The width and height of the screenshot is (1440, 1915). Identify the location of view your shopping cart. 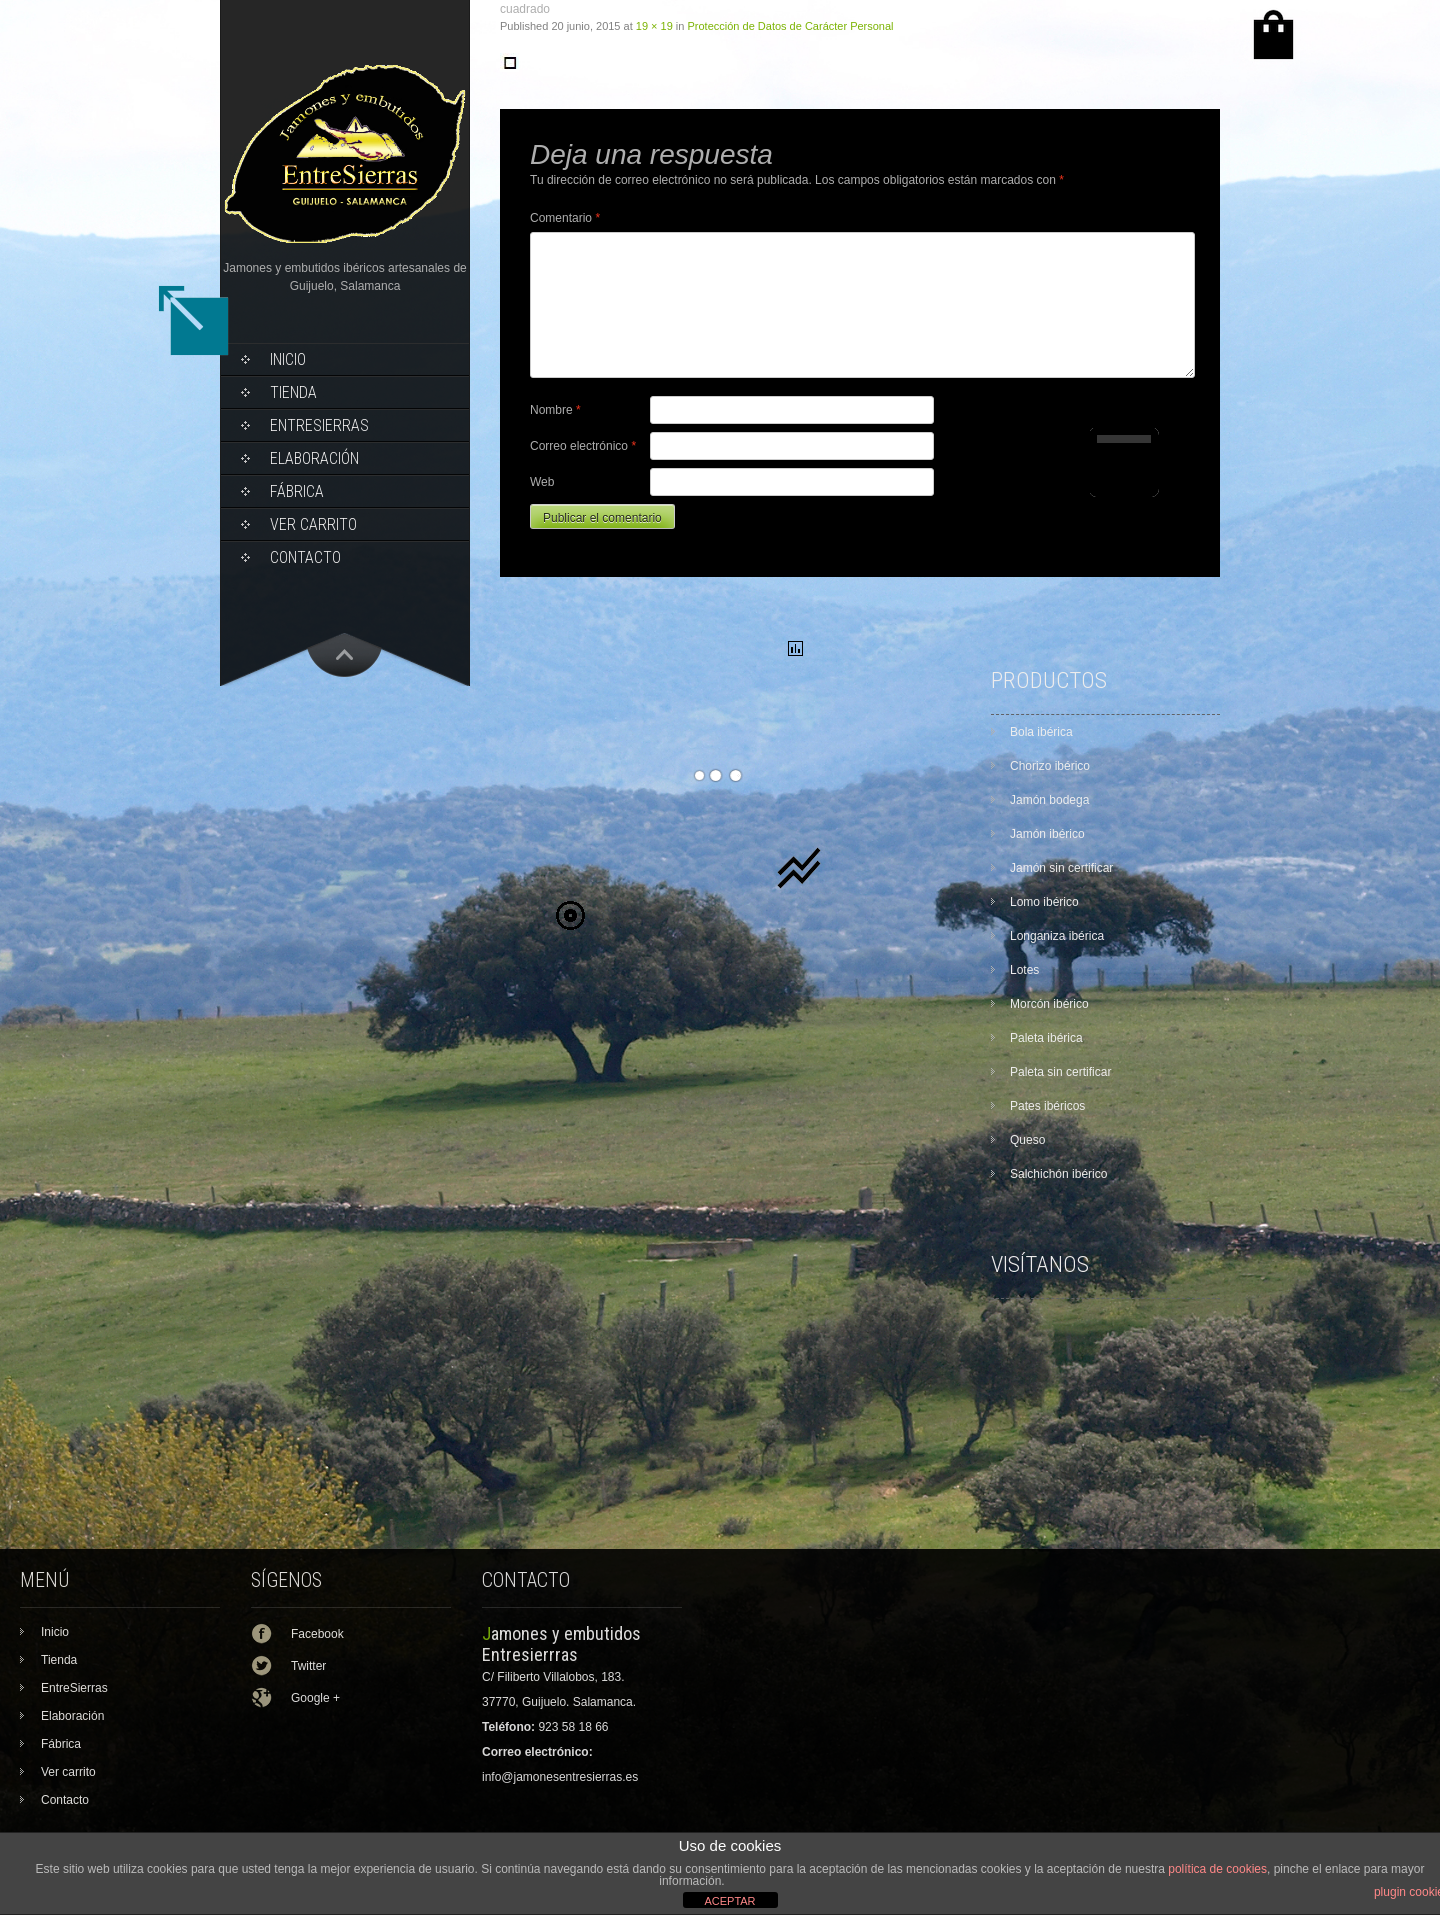
(1273, 34).